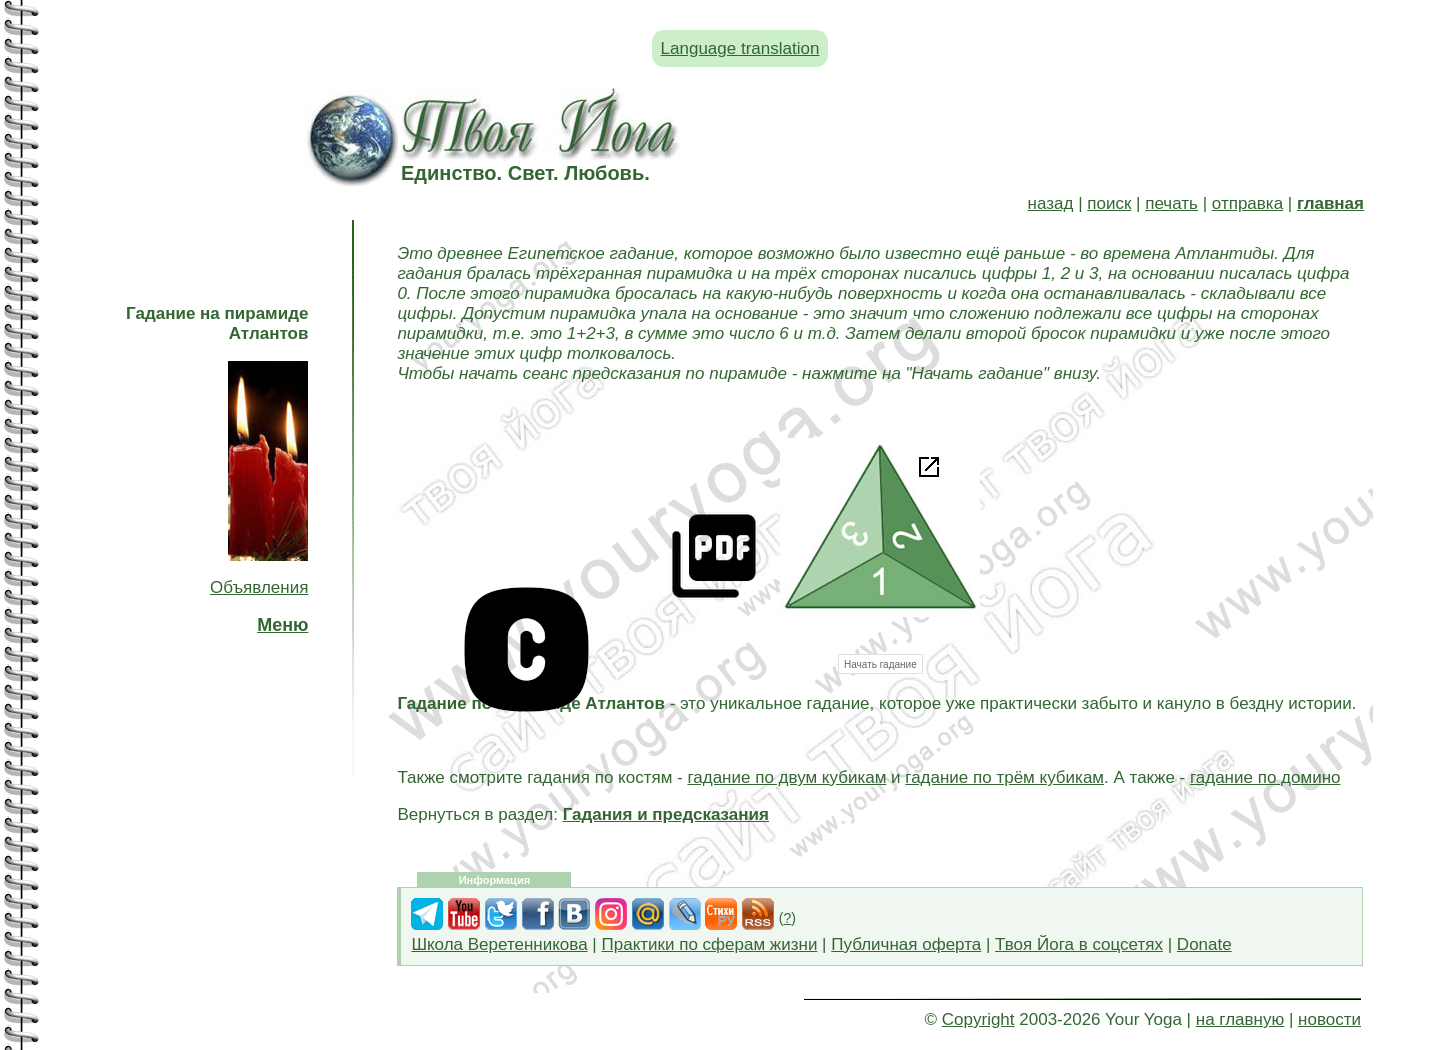 This screenshot has height=1050, width=1440. Describe the element at coordinates (714, 556) in the screenshot. I see `save or export as PDF` at that location.